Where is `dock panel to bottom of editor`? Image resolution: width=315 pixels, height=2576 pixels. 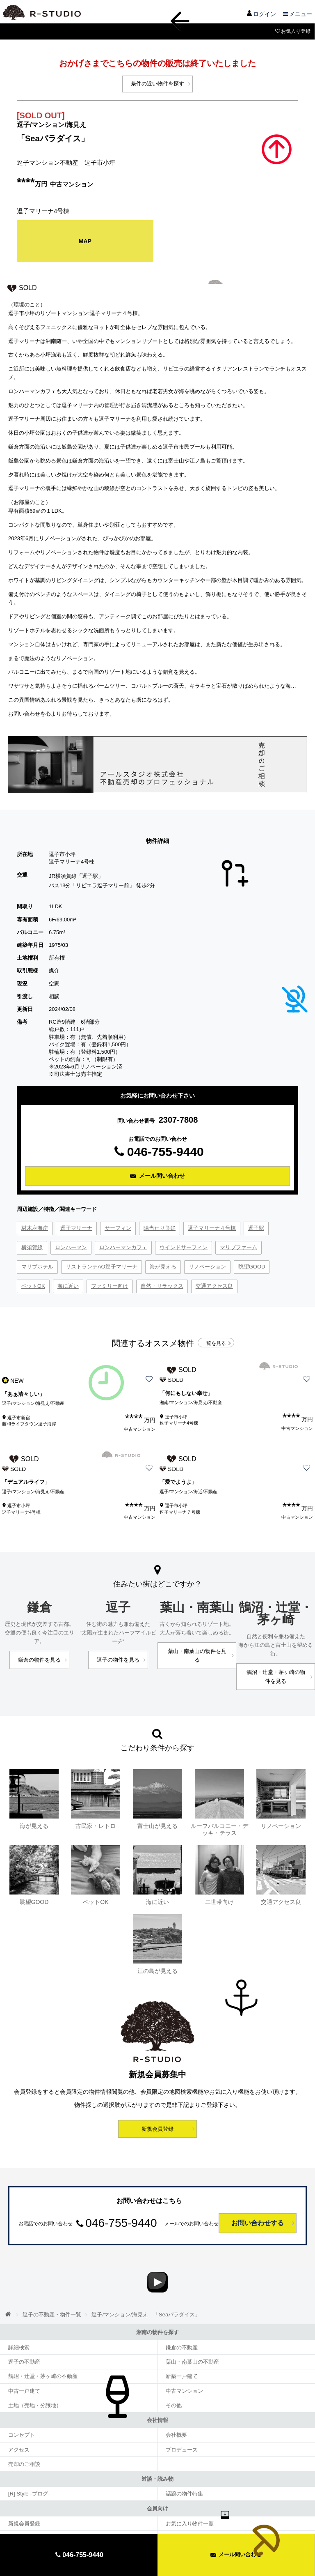
dock panel to bottom of editor is located at coordinates (225, 2515).